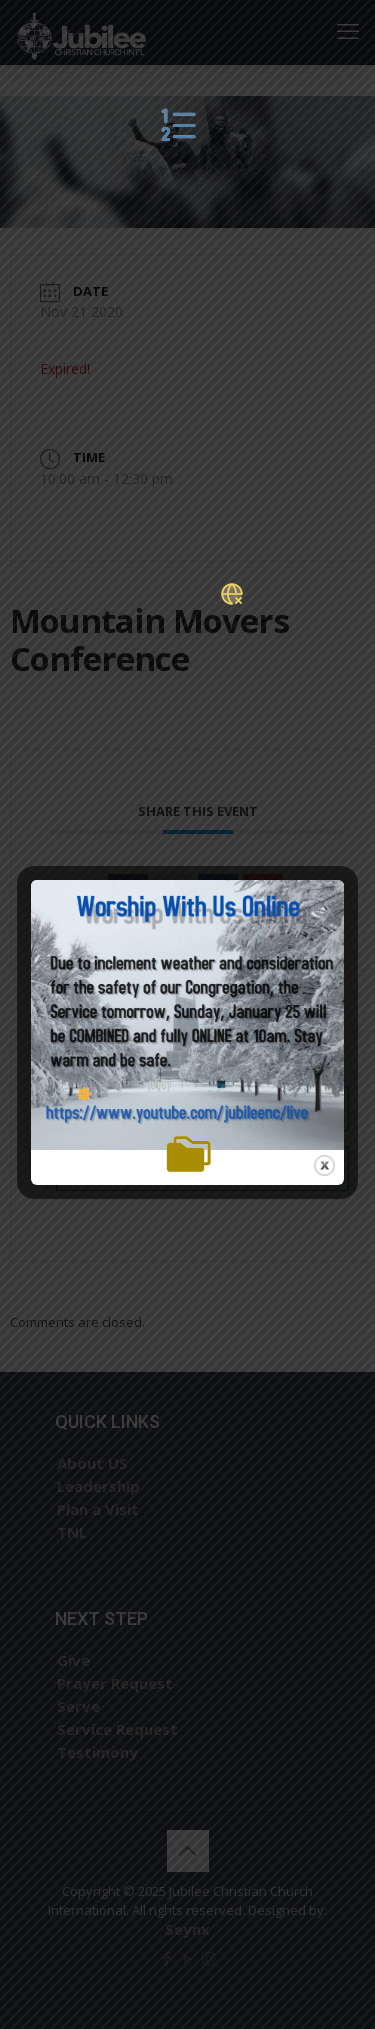 This screenshot has height=2029, width=375. Describe the element at coordinates (178, 125) in the screenshot. I see `create a numbered list` at that location.